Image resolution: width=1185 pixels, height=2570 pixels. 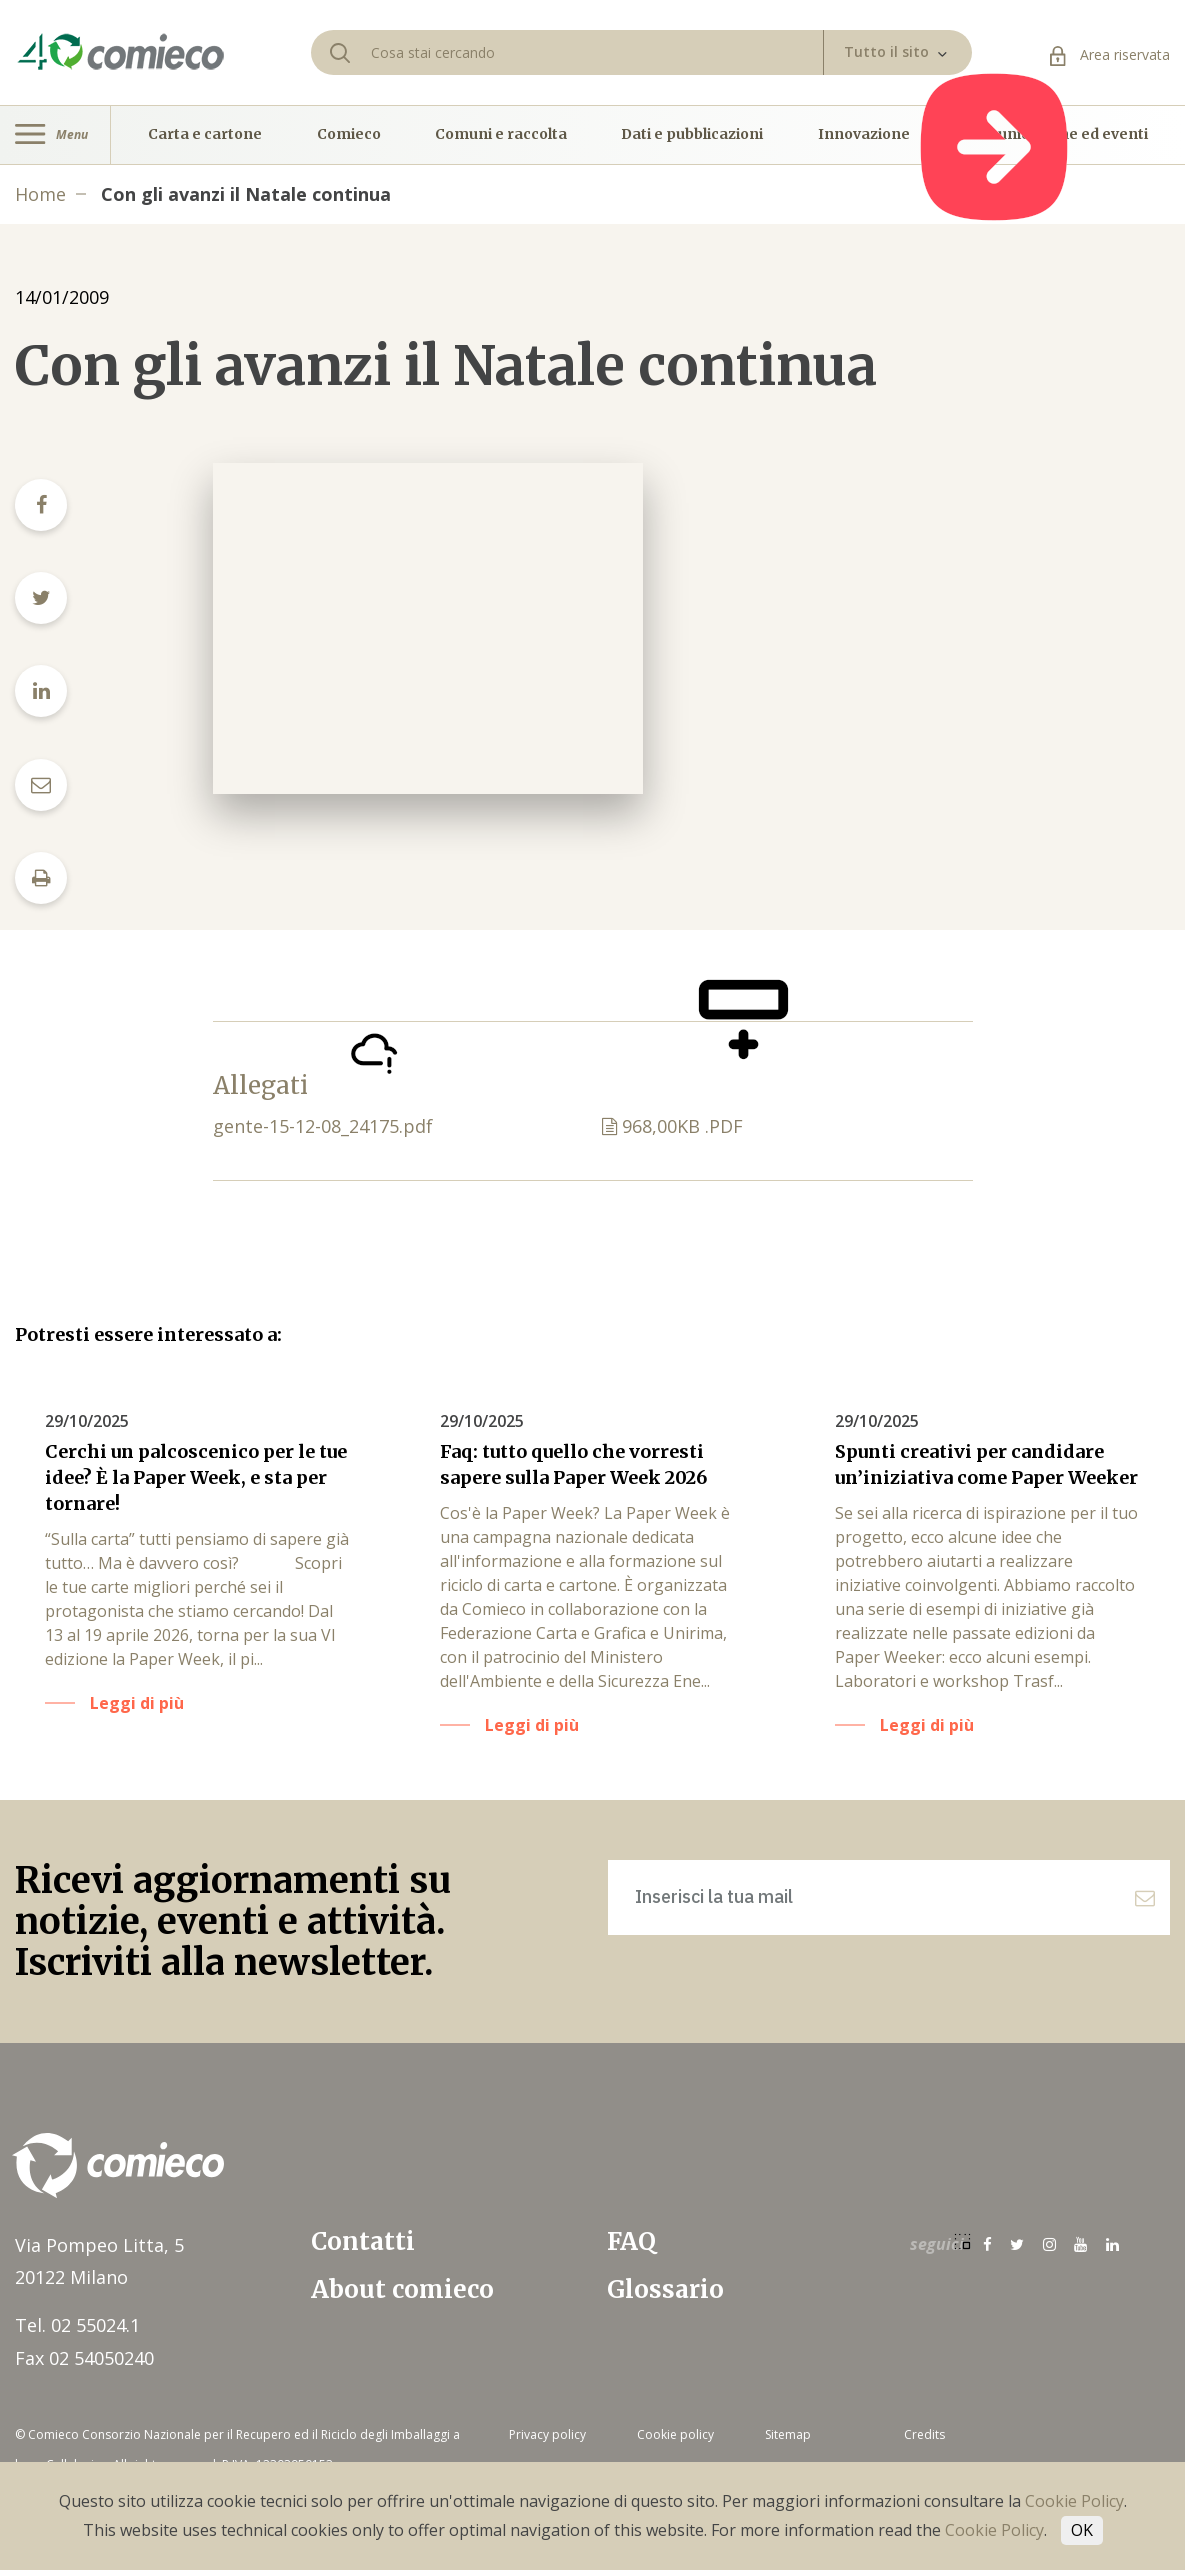 What do you see at coordinates (374, 1050) in the screenshot?
I see `cloud storage warning or alert` at bounding box center [374, 1050].